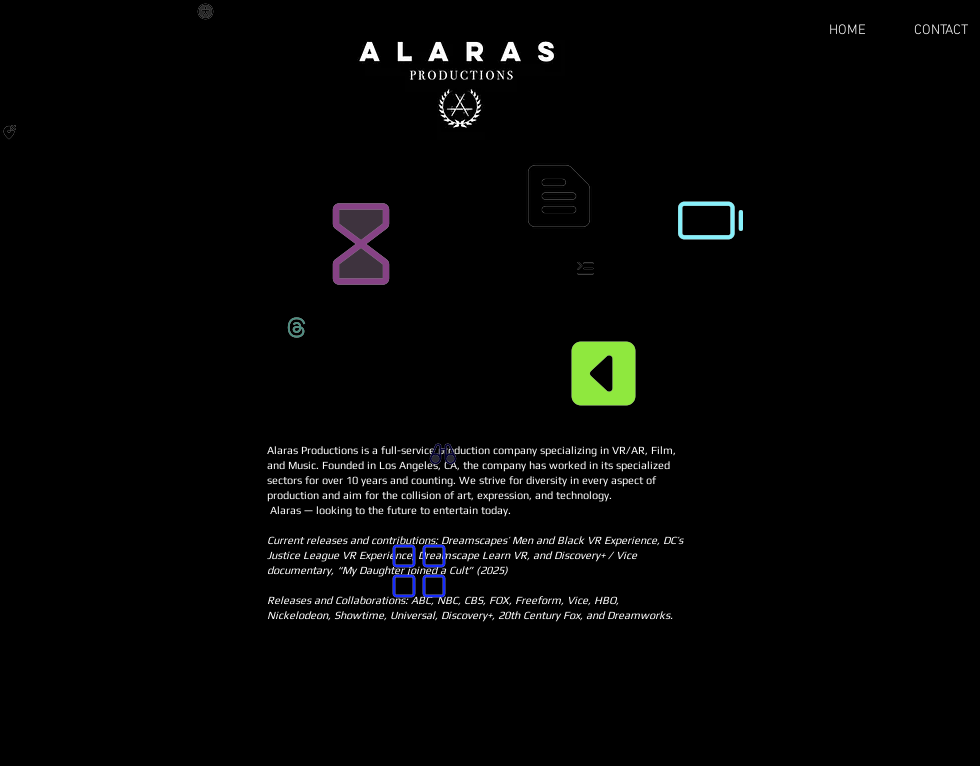 Image resolution: width=980 pixels, height=766 pixels. Describe the element at coordinates (709, 220) in the screenshot. I see `indicates battery is completely drained` at that location.